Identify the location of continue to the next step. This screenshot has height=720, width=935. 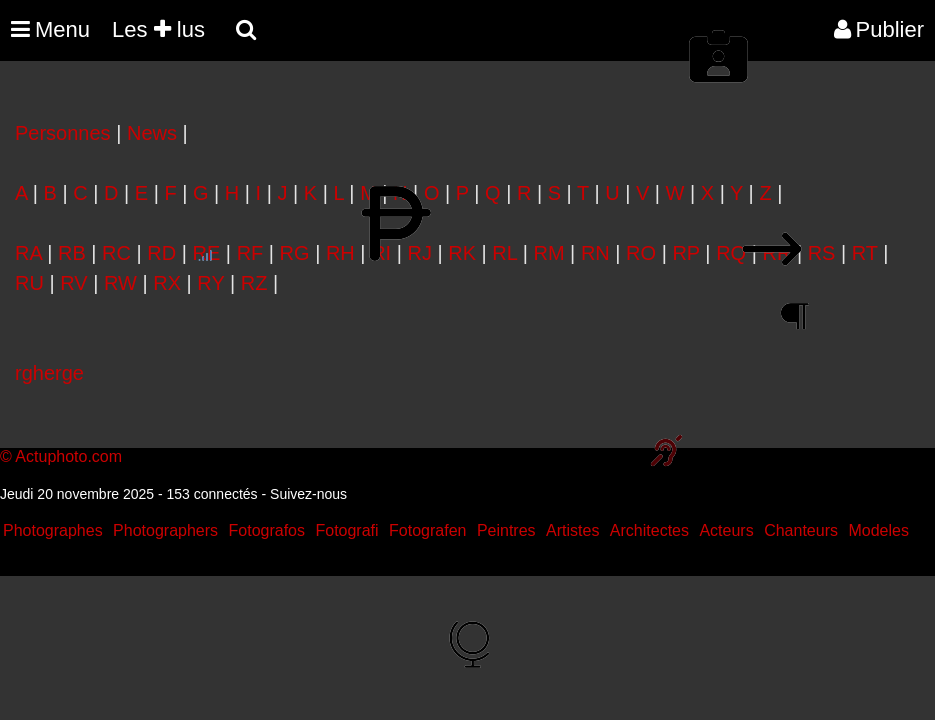
(772, 249).